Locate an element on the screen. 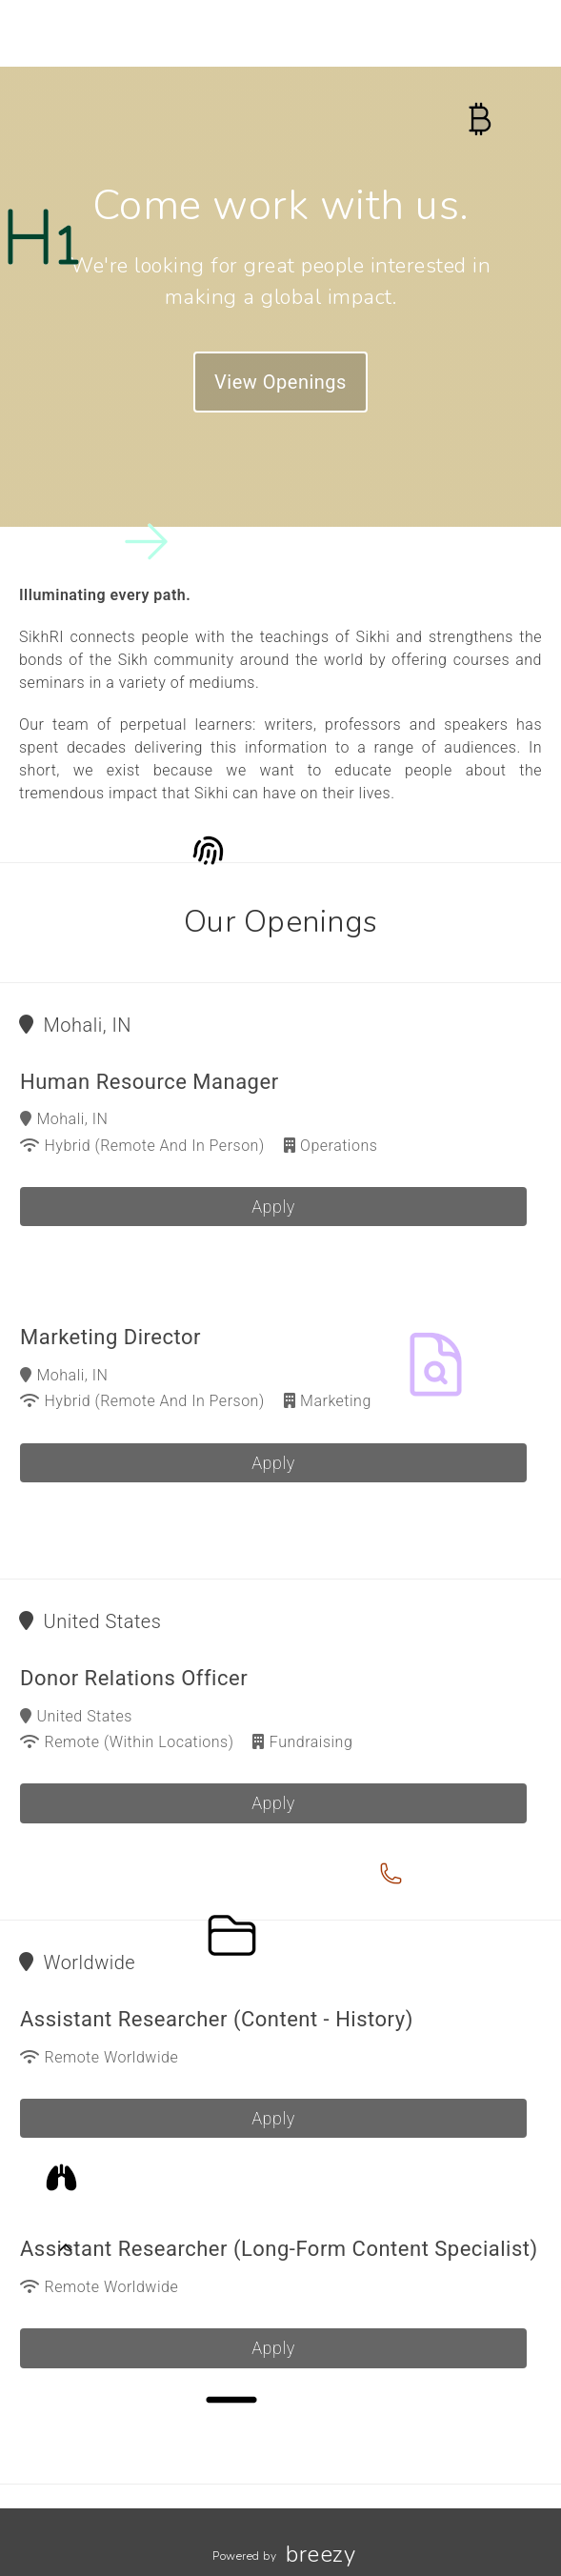 Image resolution: width=561 pixels, height=2576 pixels. access respiratory health information is located at coordinates (61, 2177).